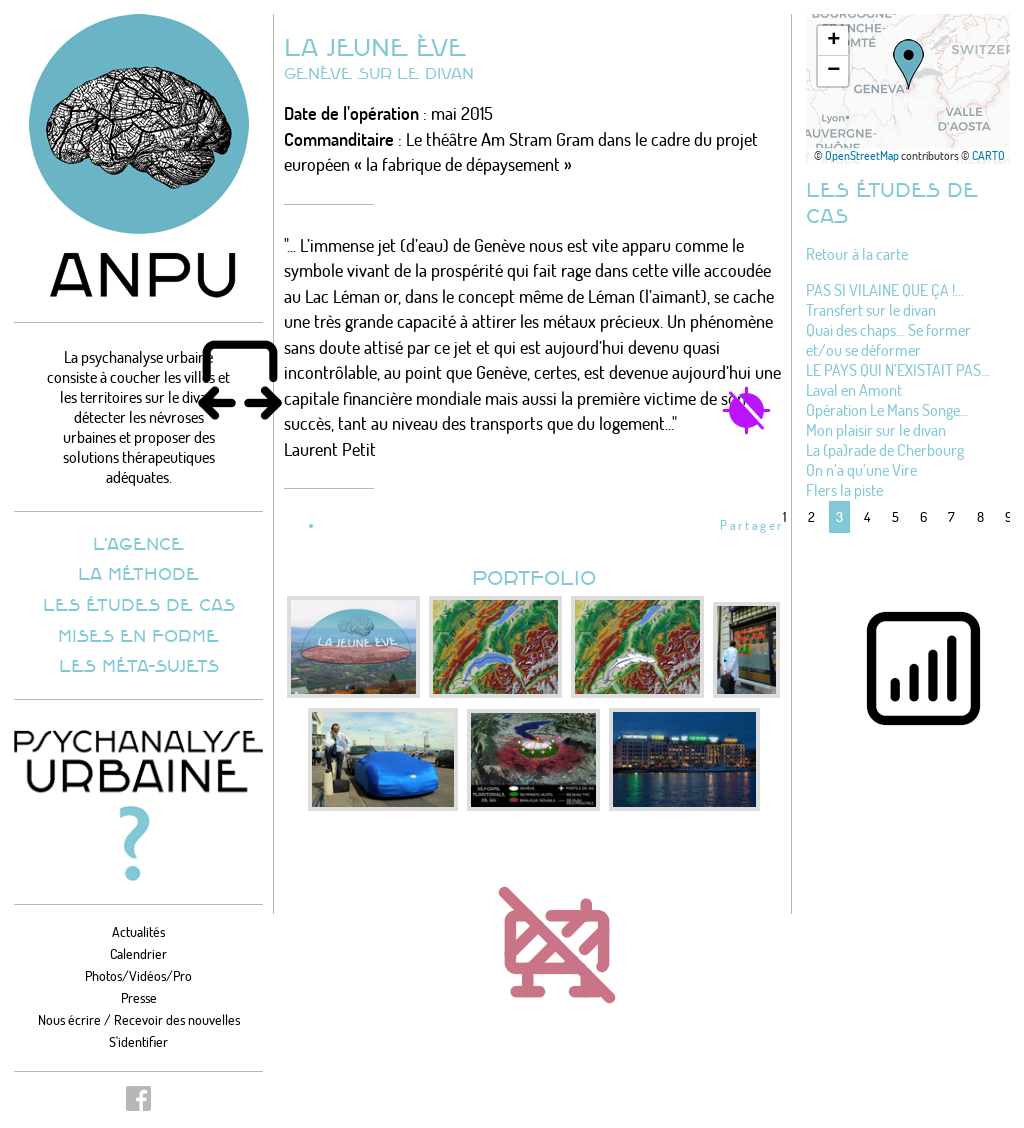  What do you see at coordinates (240, 378) in the screenshot?
I see `auto-fit content to available width` at bounding box center [240, 378].